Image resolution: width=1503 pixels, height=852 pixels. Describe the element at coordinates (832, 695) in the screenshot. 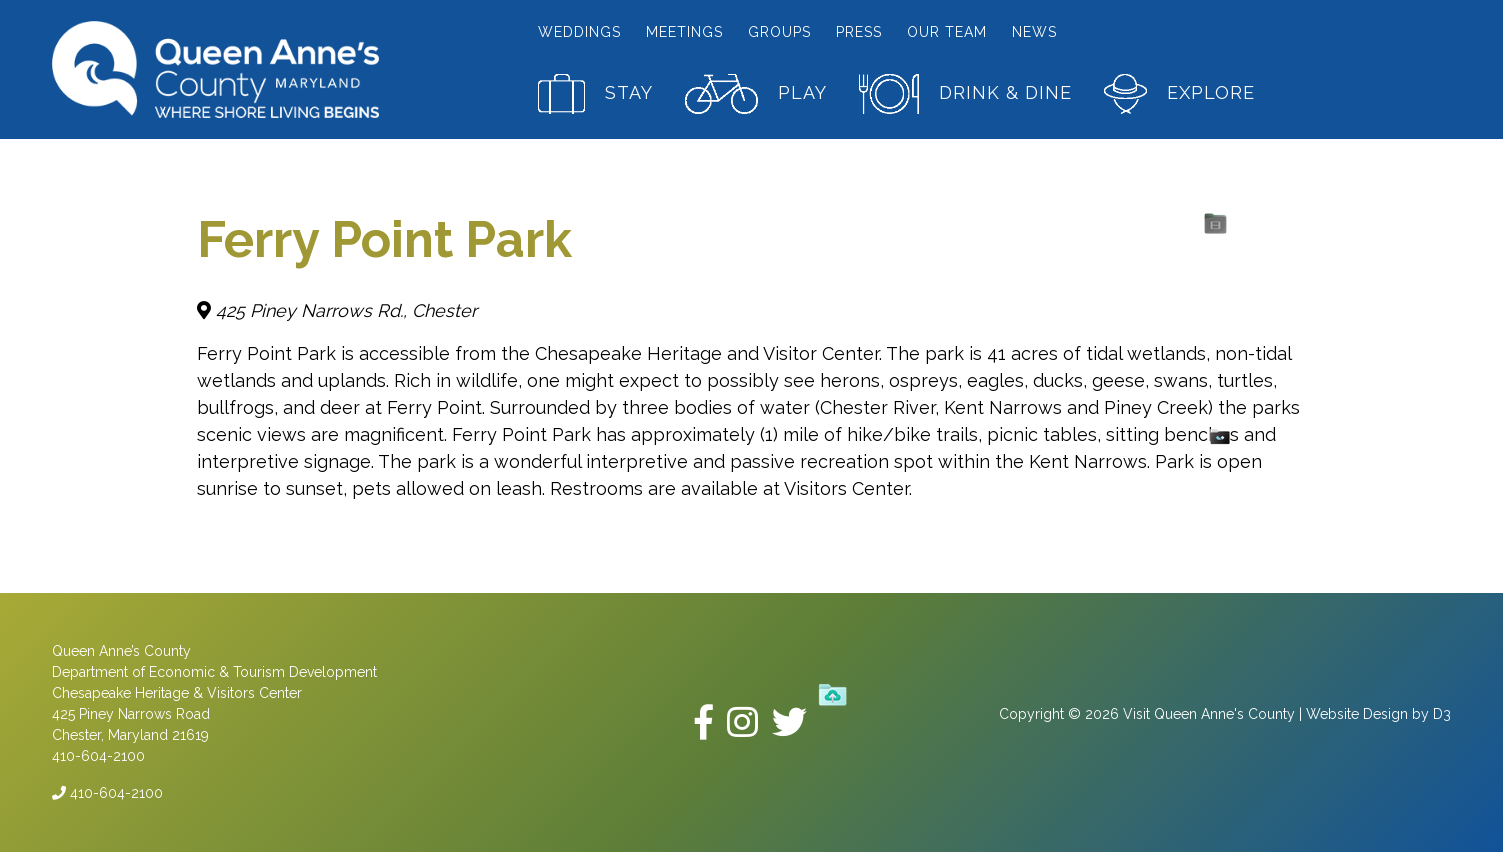

I see `access windows update download folder` at that location.